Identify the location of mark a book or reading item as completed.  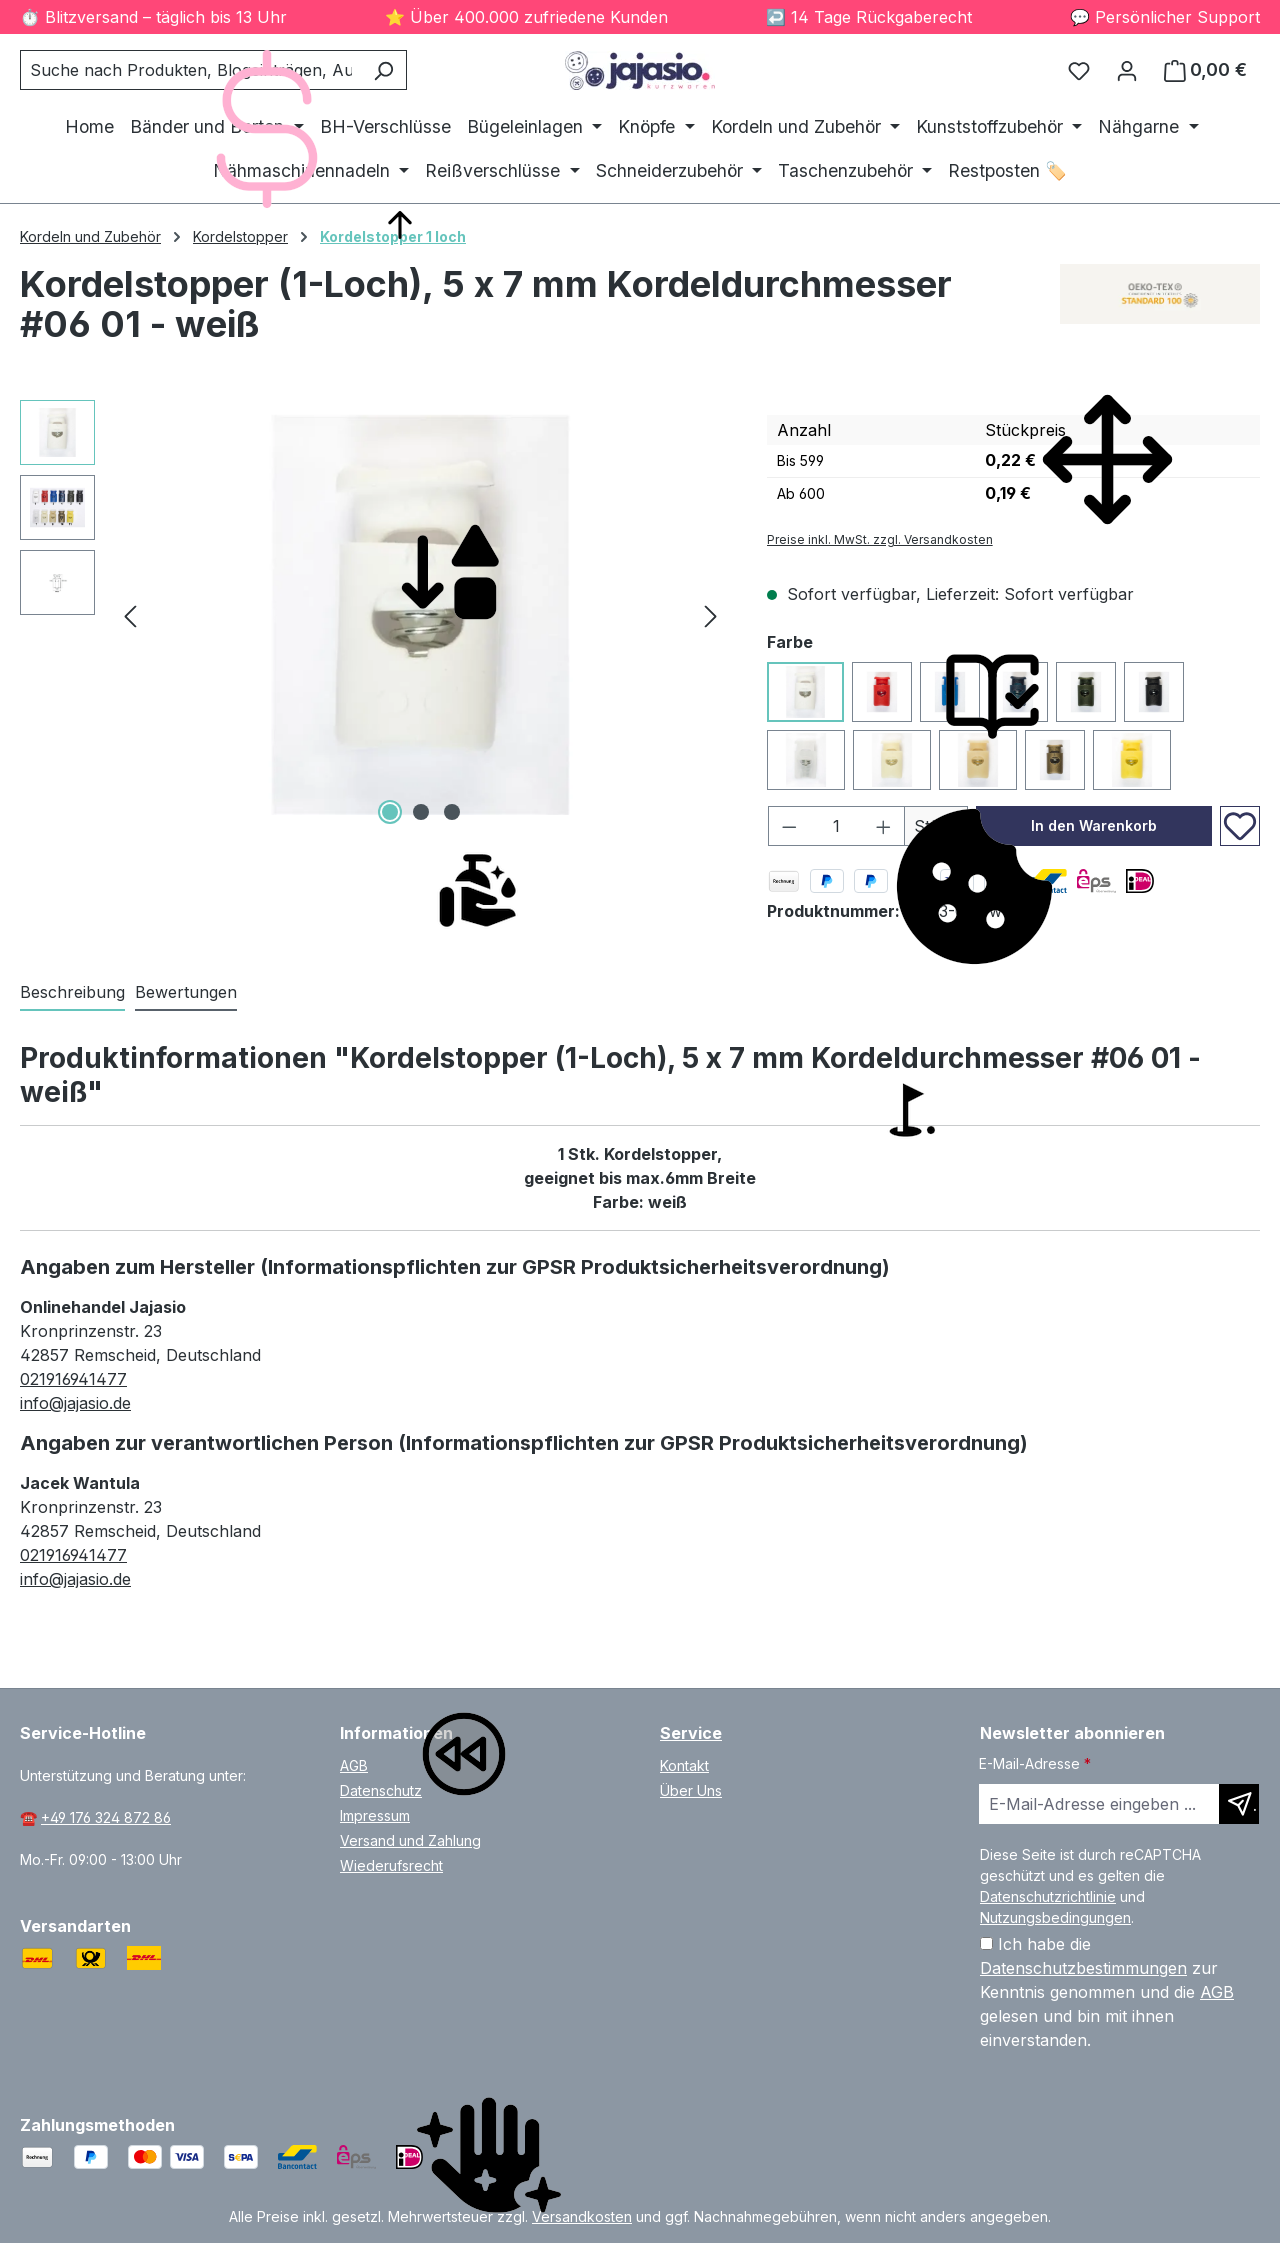
(992, 696).